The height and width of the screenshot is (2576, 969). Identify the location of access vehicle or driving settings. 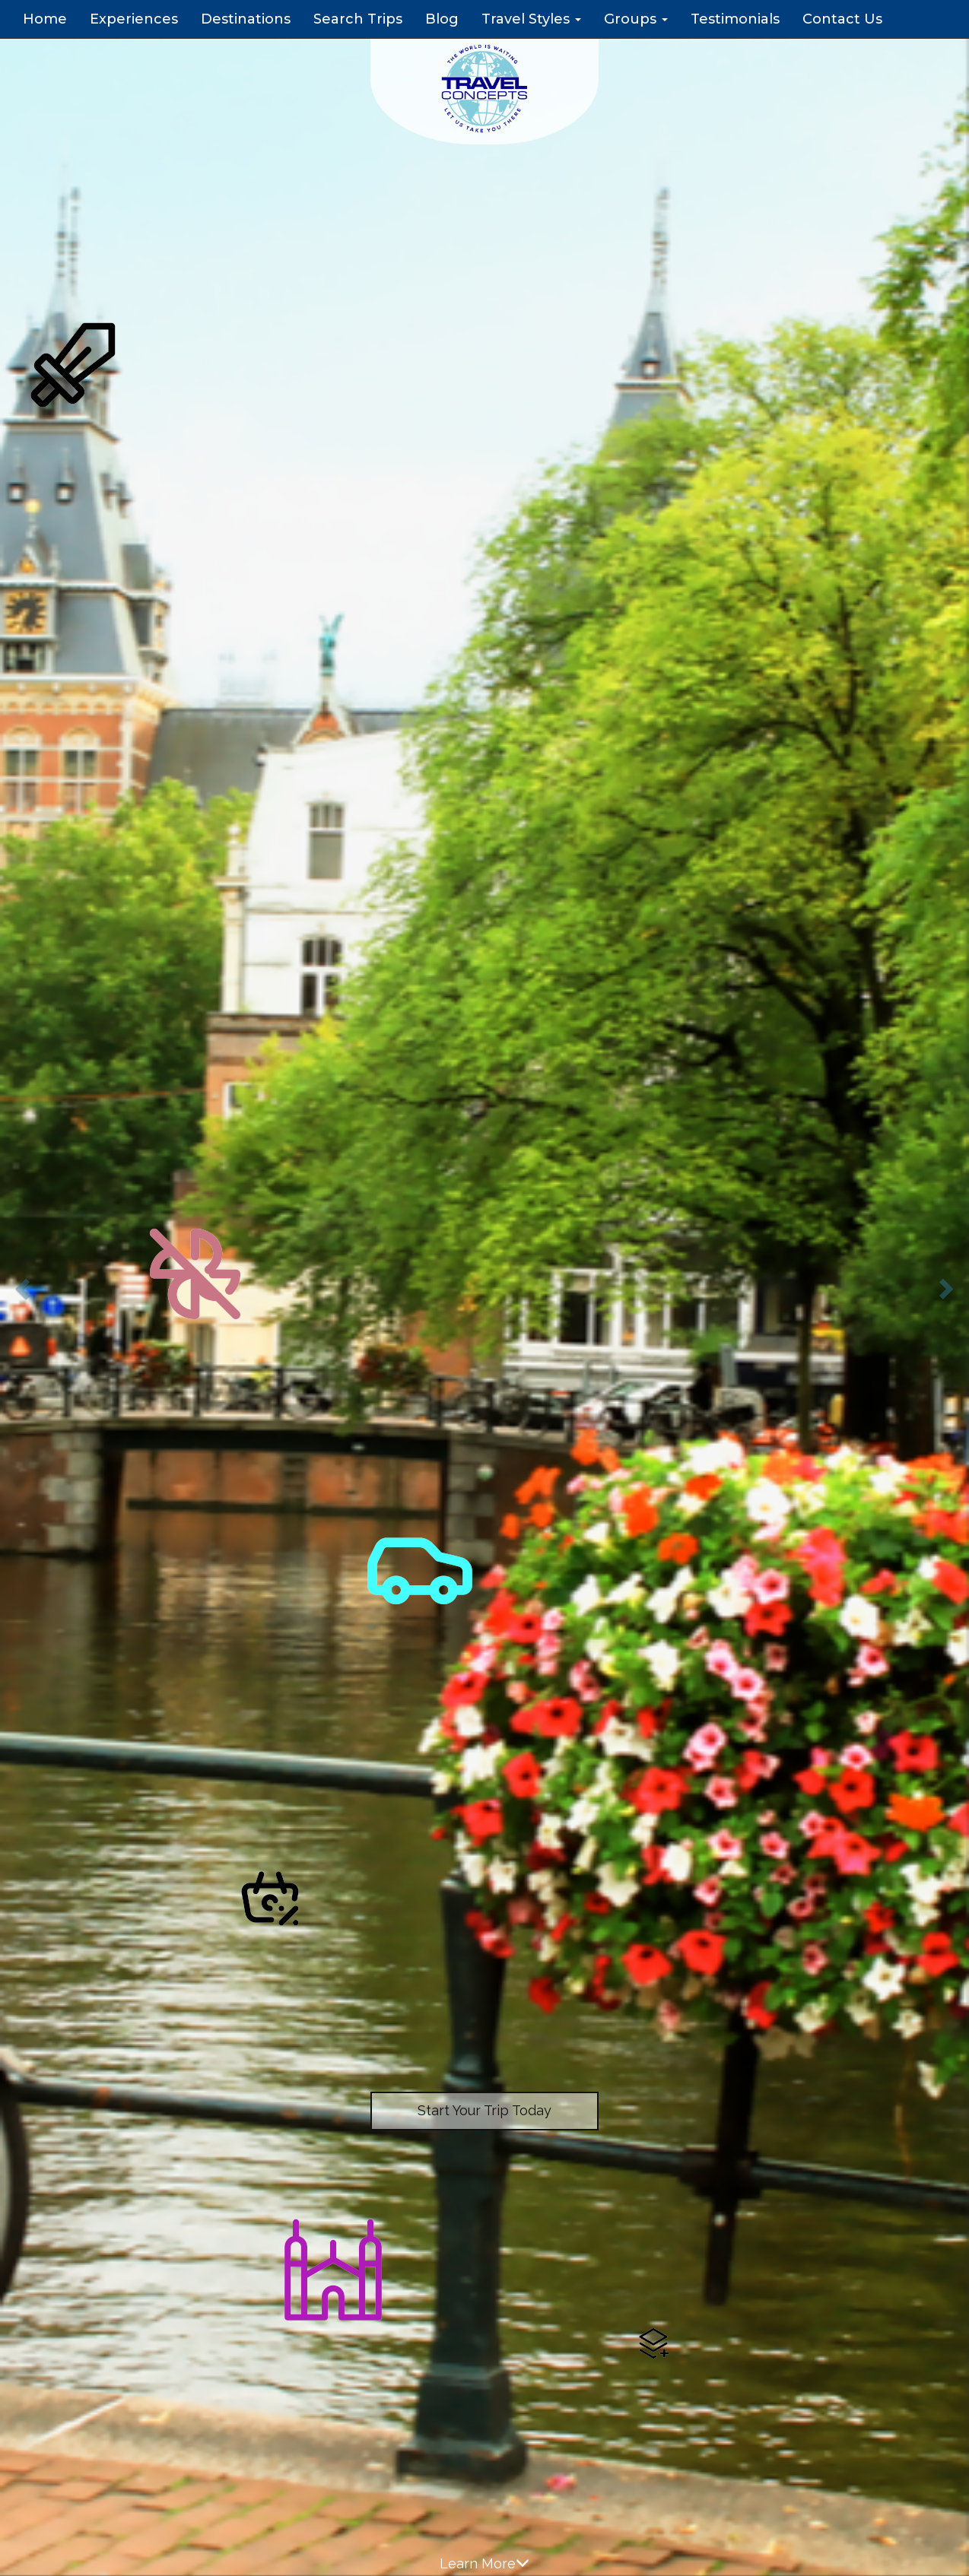
(420, 1566).